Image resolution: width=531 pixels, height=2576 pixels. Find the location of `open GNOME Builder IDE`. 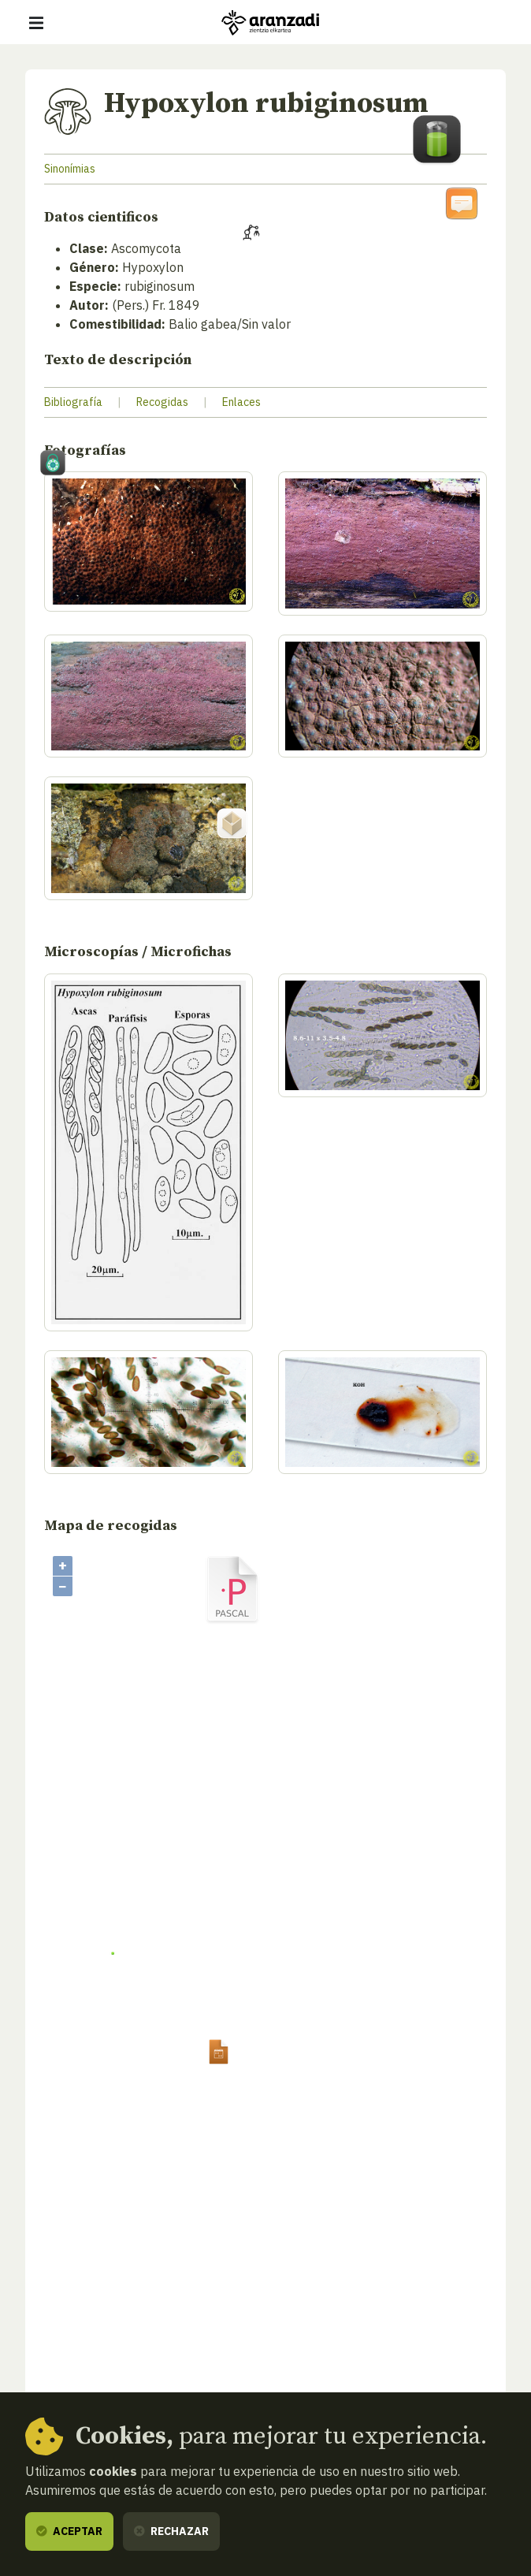

open GNOME Builder IDE is located at coordinates (251, 232).